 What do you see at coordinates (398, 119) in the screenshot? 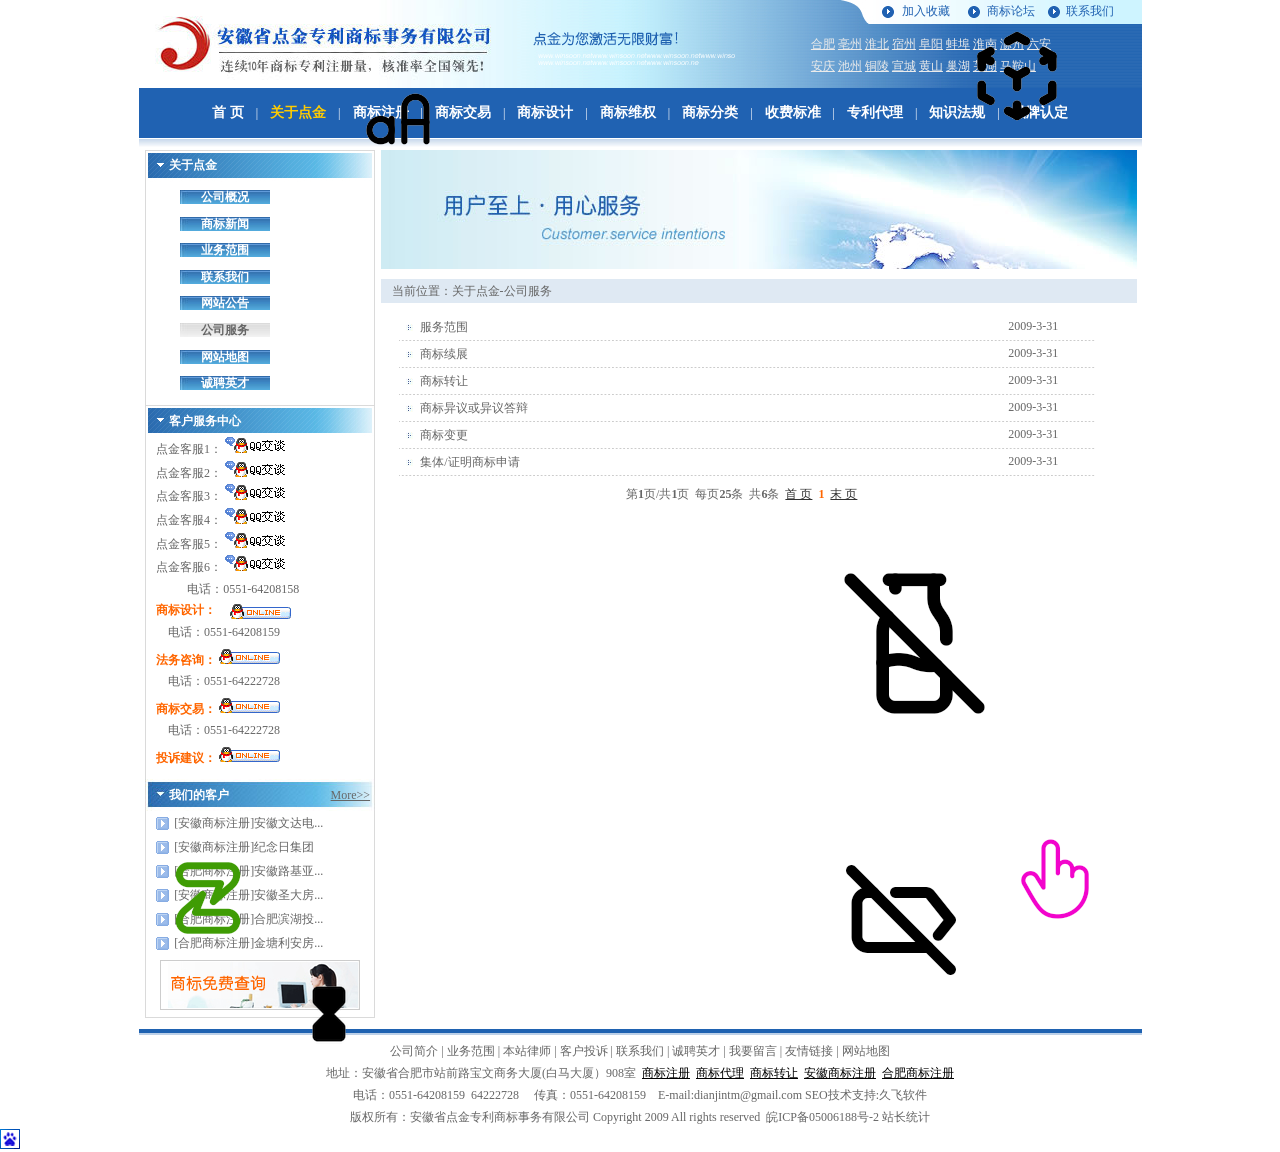
I see `toggle between uppercase and lowercase text` at bounding box center [398, 119].